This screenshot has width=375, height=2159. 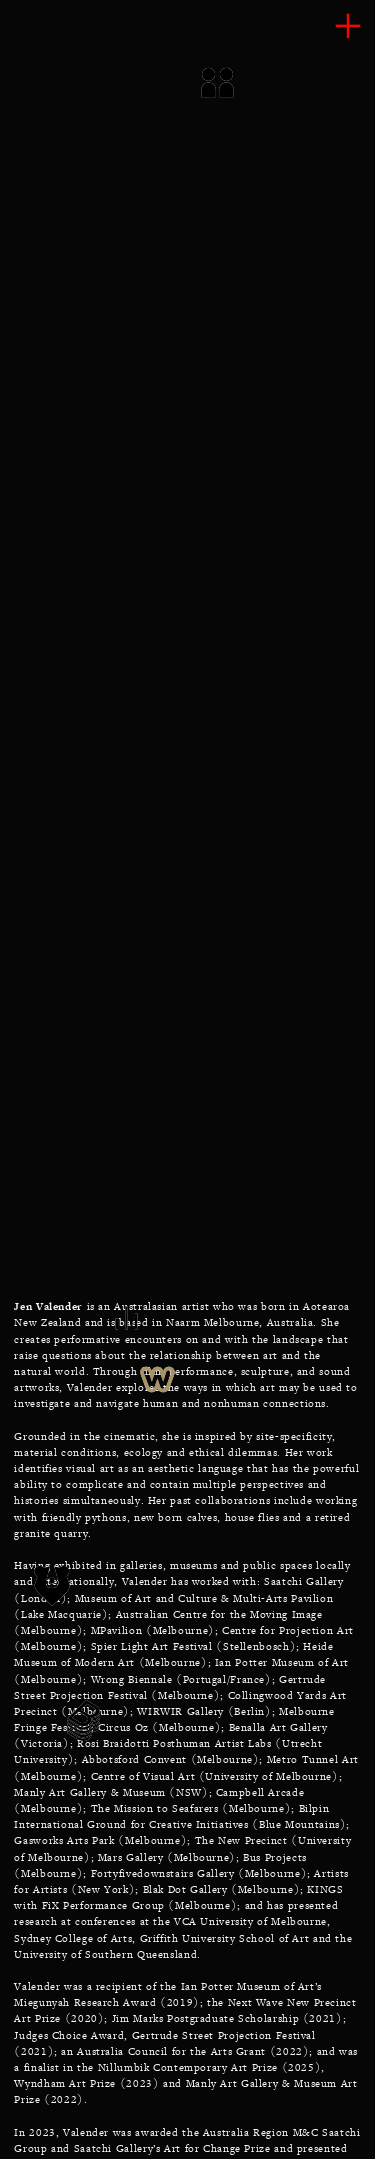 I want to click on view analytics and statistics, so click(x=126, y=1318).